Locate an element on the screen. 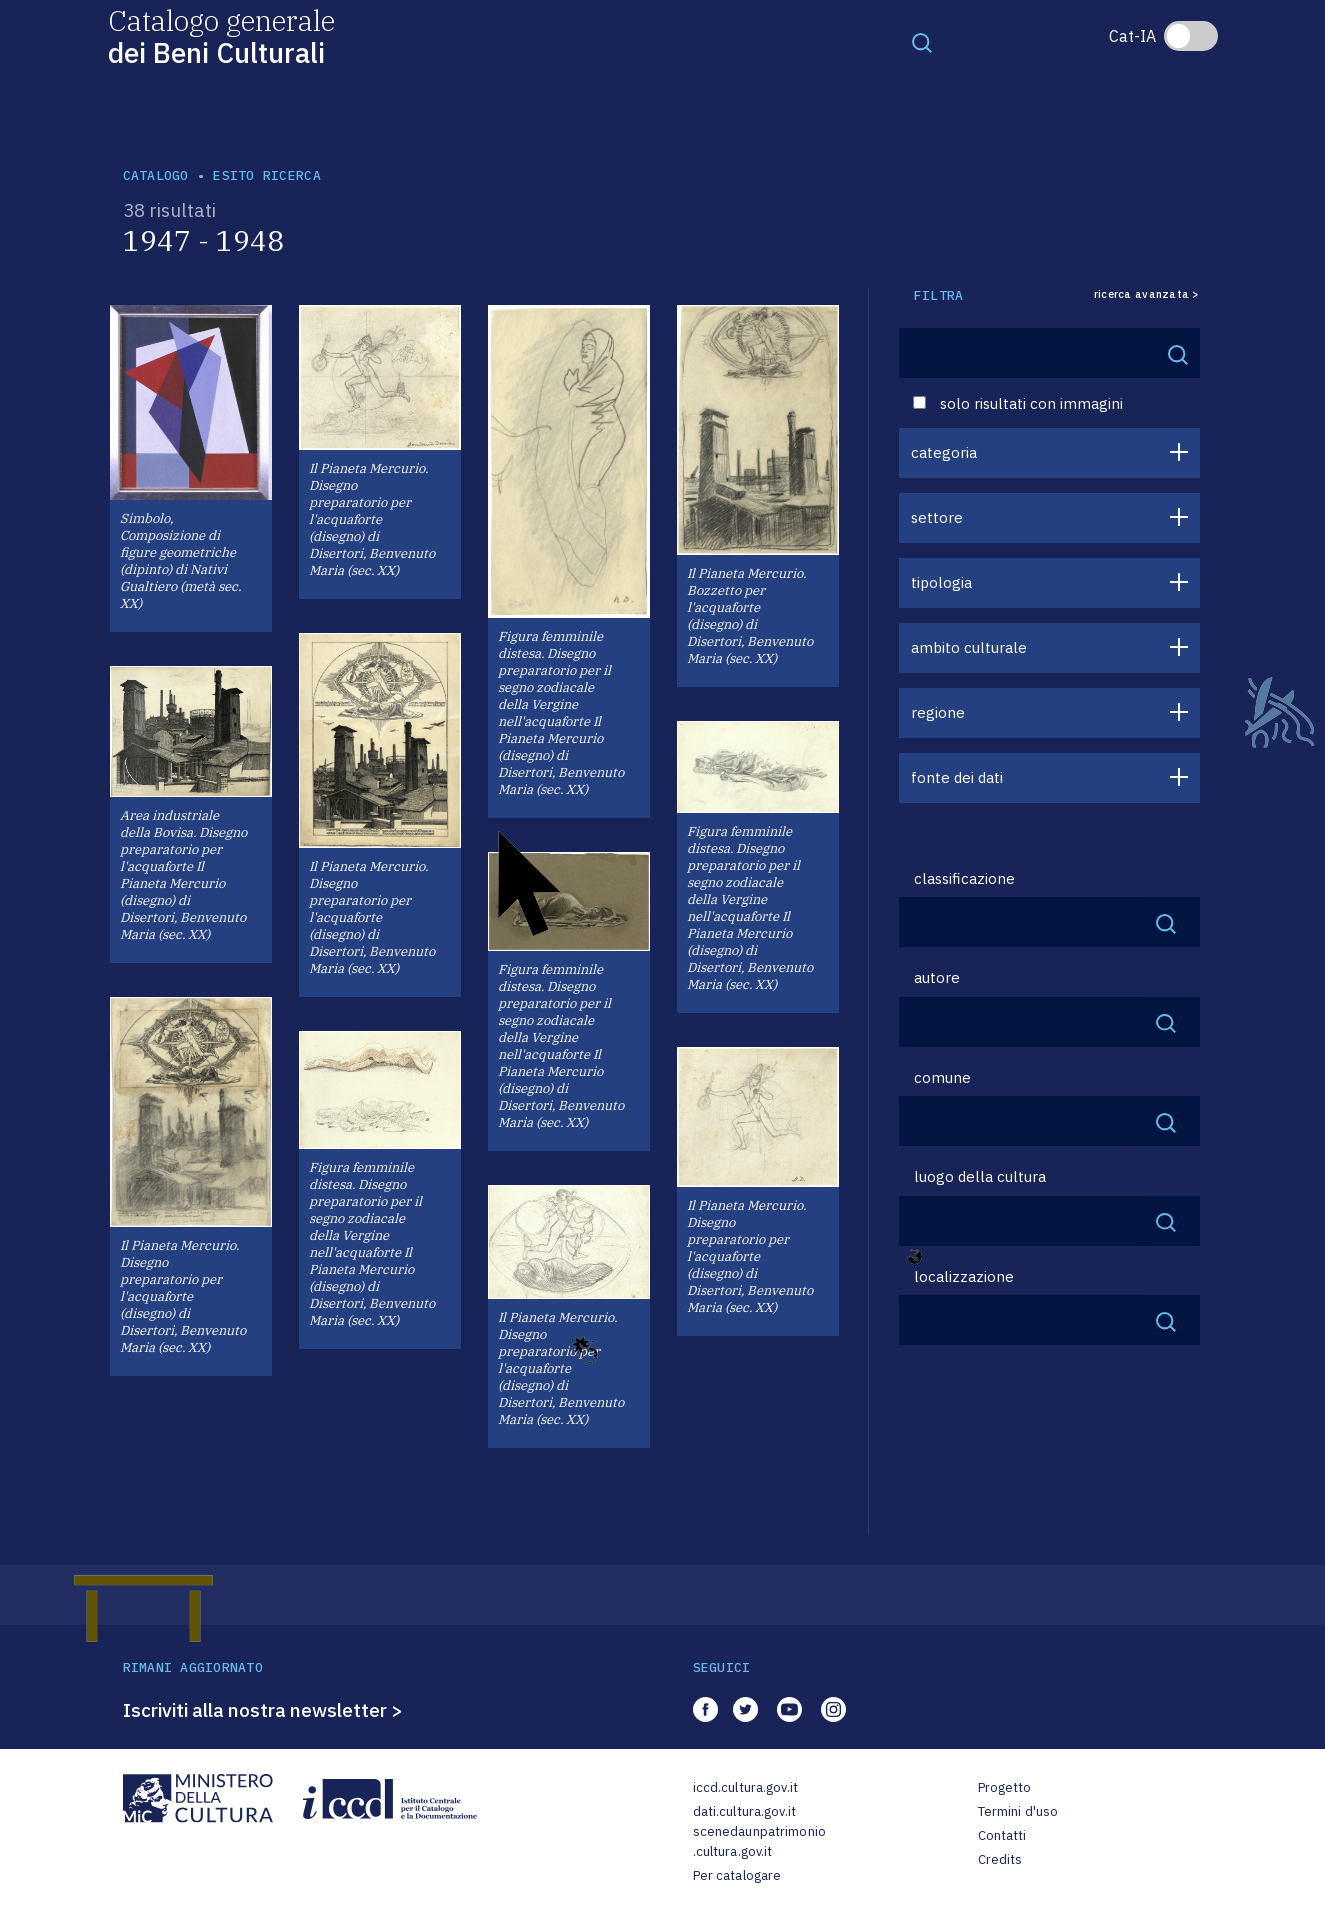  view or edit table data is located at coordinates (143, 1572).